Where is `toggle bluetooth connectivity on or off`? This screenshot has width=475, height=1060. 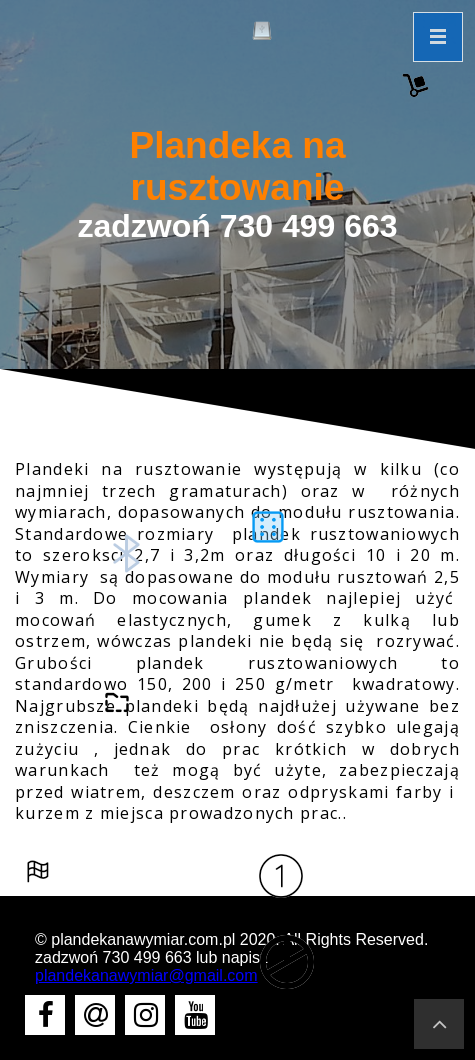 toggle bluetooth connectivity on or off is located at coordinates (126, 553).